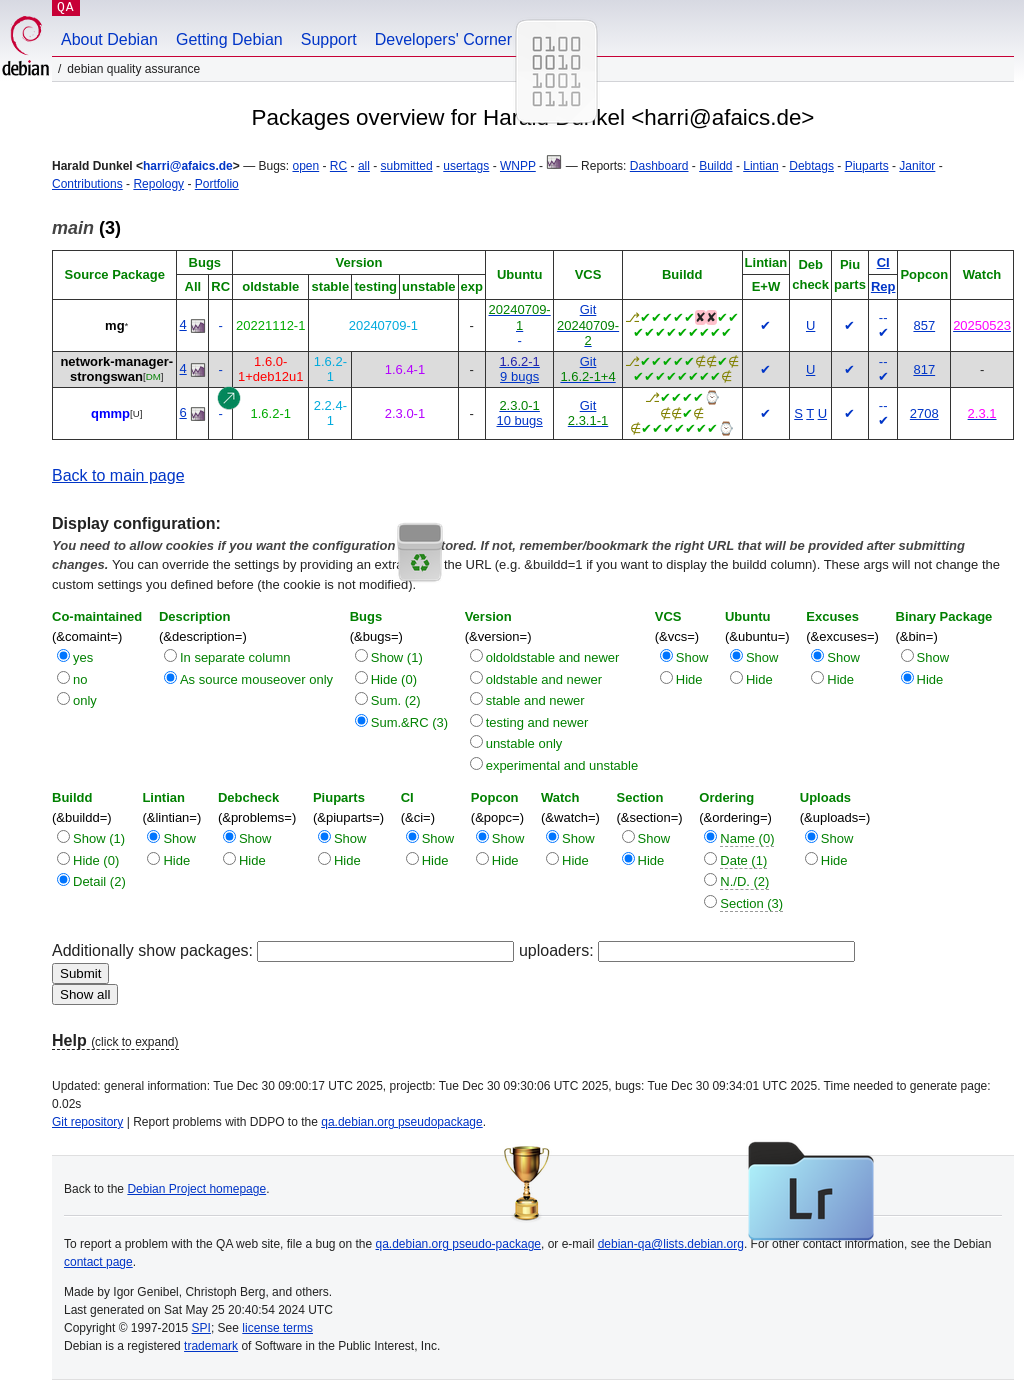 Image resolution: width=1024 pixels, height=1380 pixels. Describe the element at coordinates (556, 71) in the screenshot. I see `indicates a Windows executable or downloadable program file` at that location.